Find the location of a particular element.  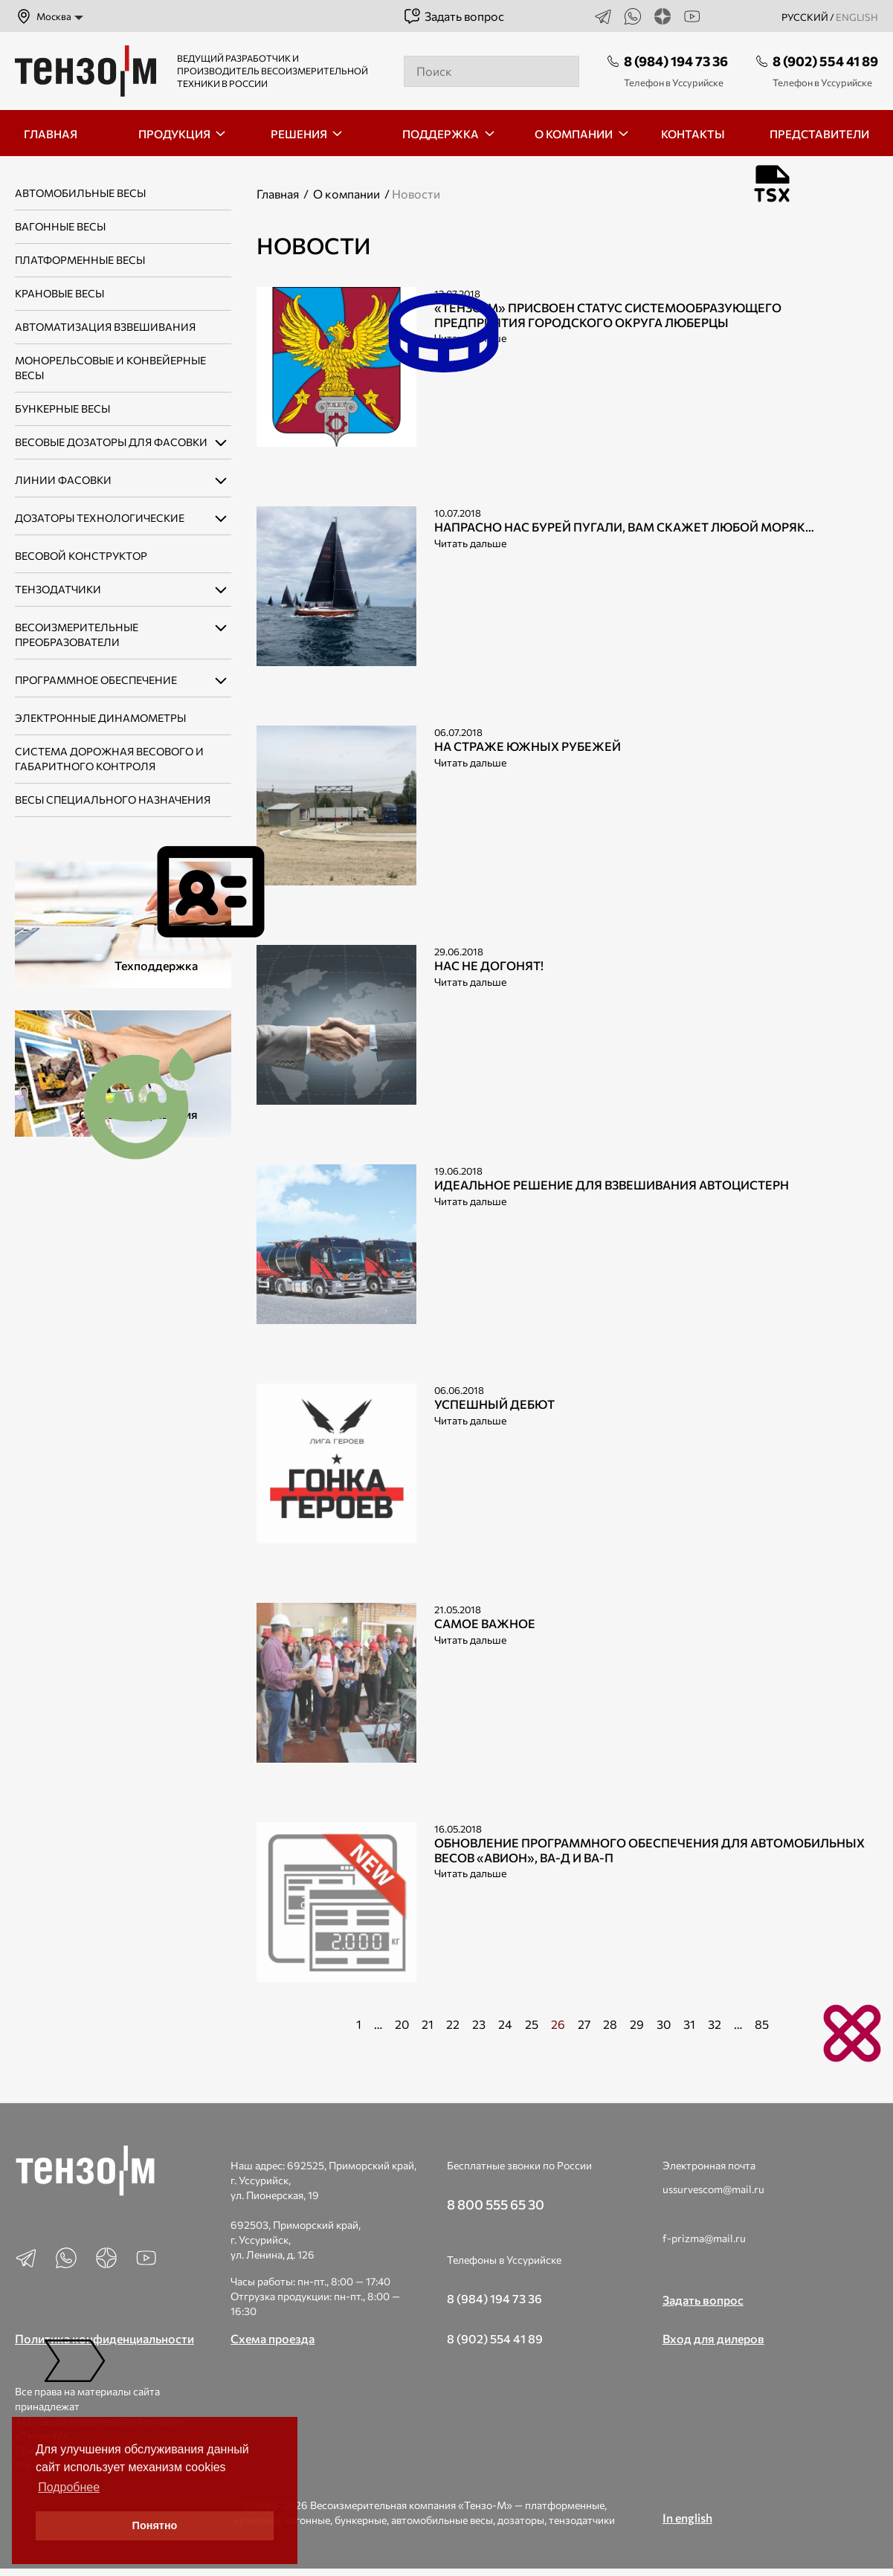

view your profile or account information is located at coordinates (210, 891).